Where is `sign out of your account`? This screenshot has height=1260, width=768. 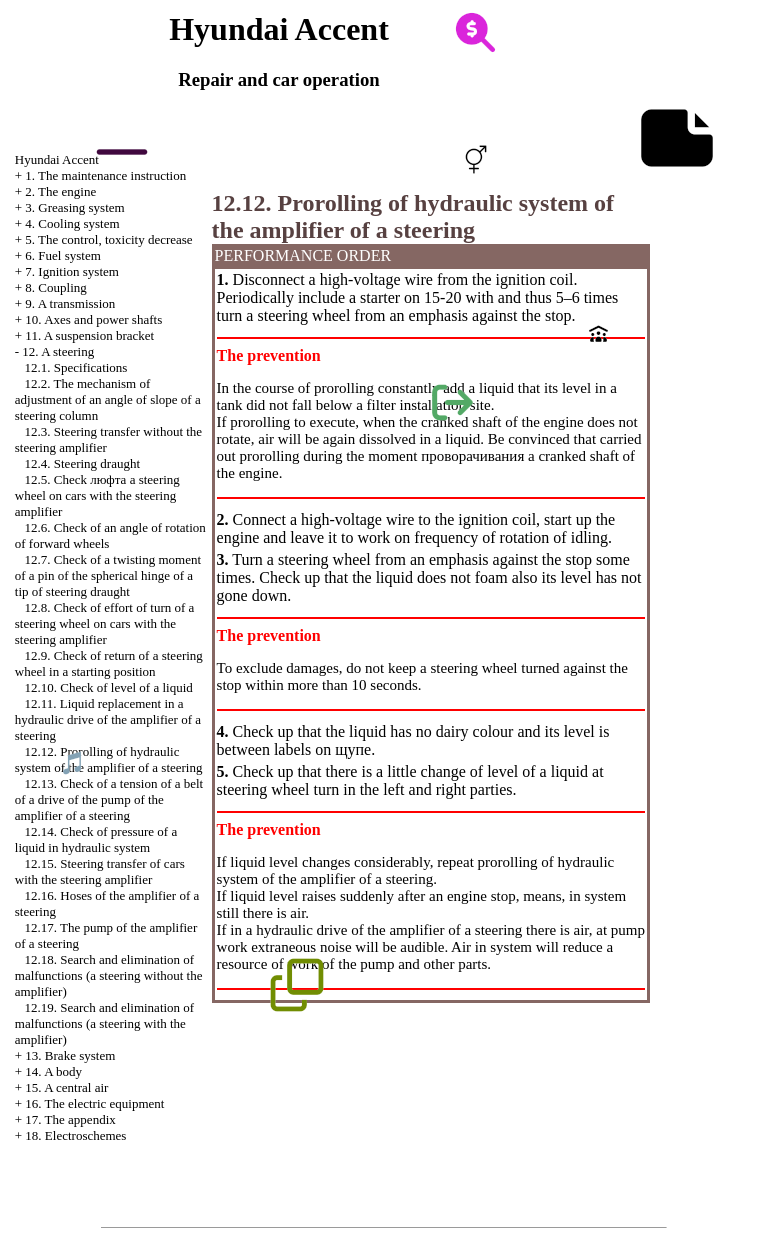 sign out of your account is located at coordinates (452, 402).